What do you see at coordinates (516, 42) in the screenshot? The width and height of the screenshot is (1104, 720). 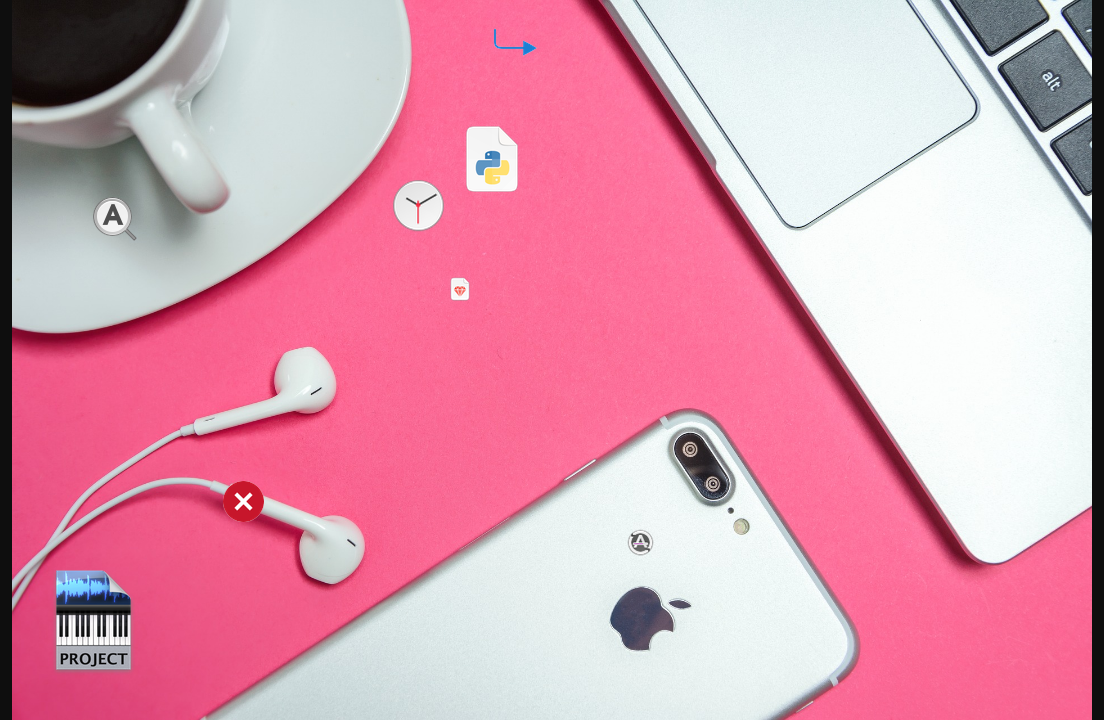 I see `forward this email to another recipient` at bounding box center [516, 42].